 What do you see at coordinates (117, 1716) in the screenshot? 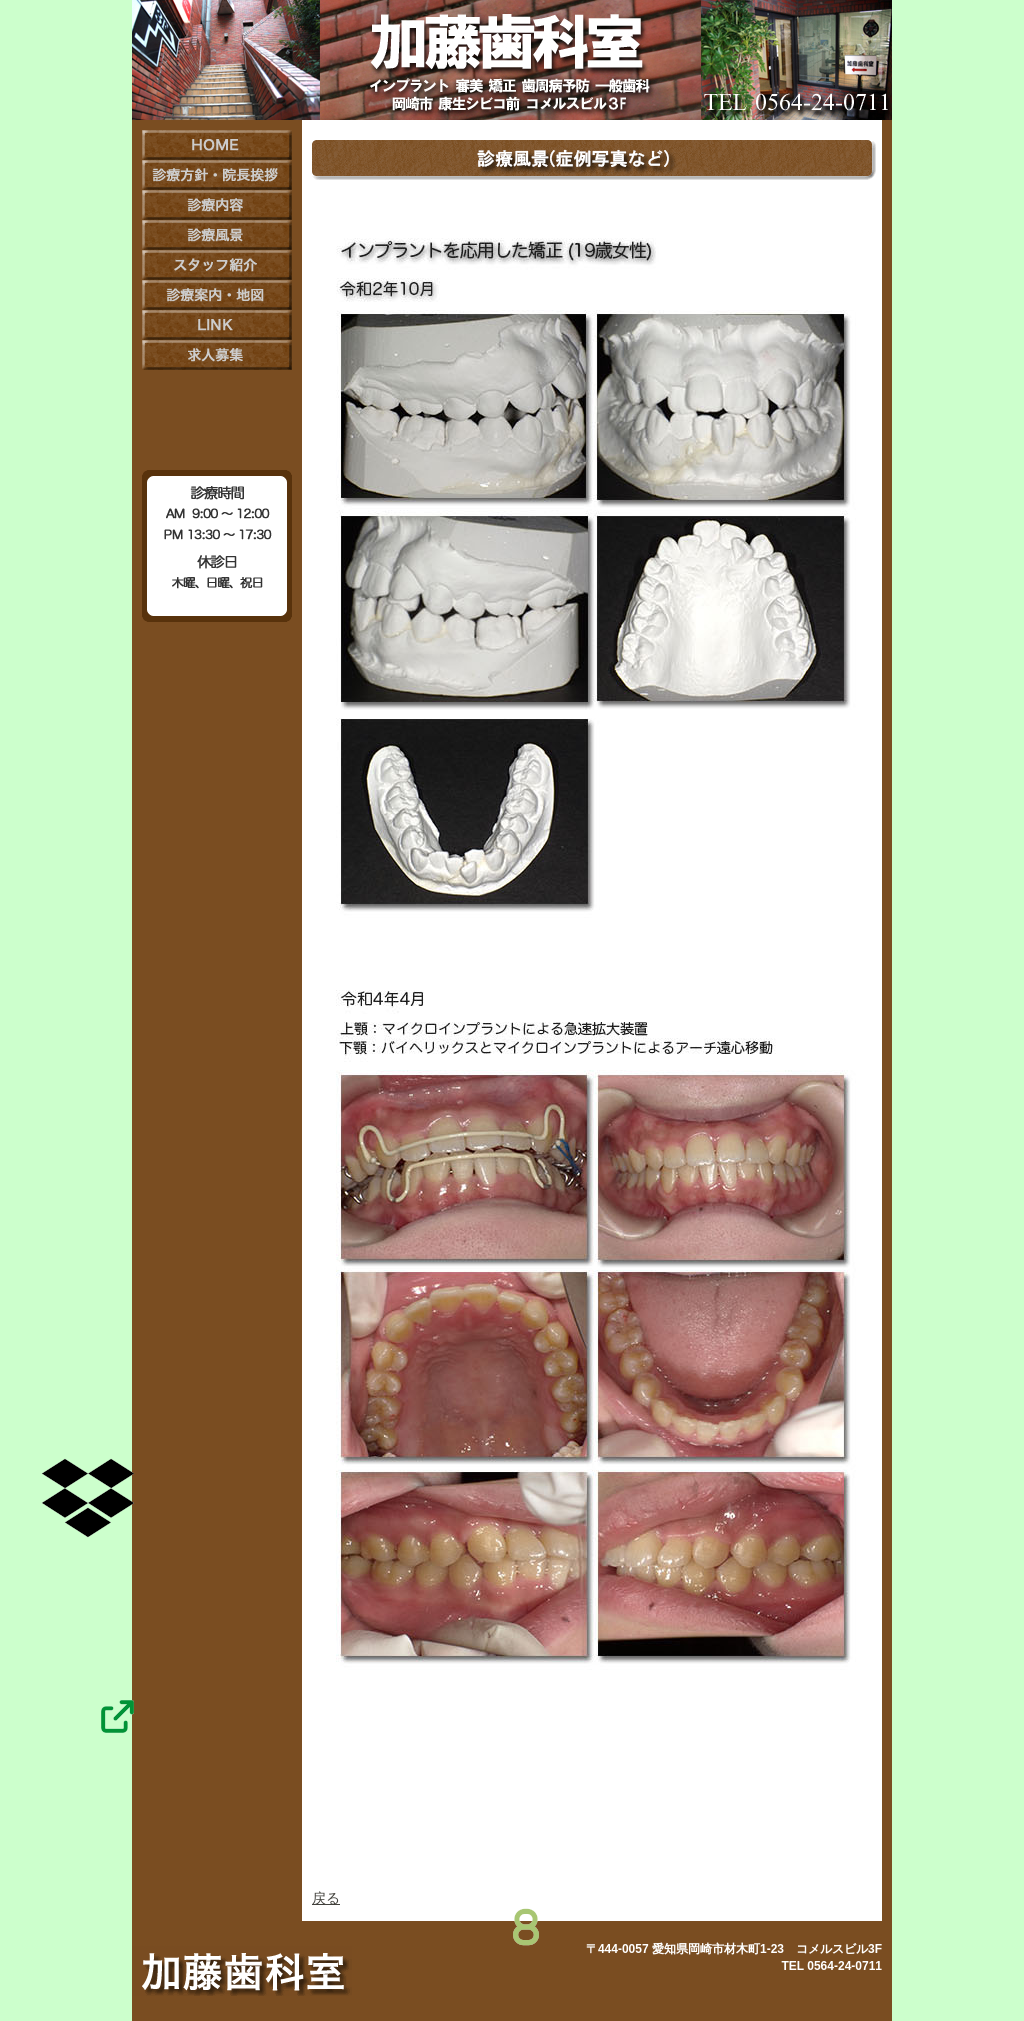
I see `open link in a new tab or window` at bounding box center [117, 1716].